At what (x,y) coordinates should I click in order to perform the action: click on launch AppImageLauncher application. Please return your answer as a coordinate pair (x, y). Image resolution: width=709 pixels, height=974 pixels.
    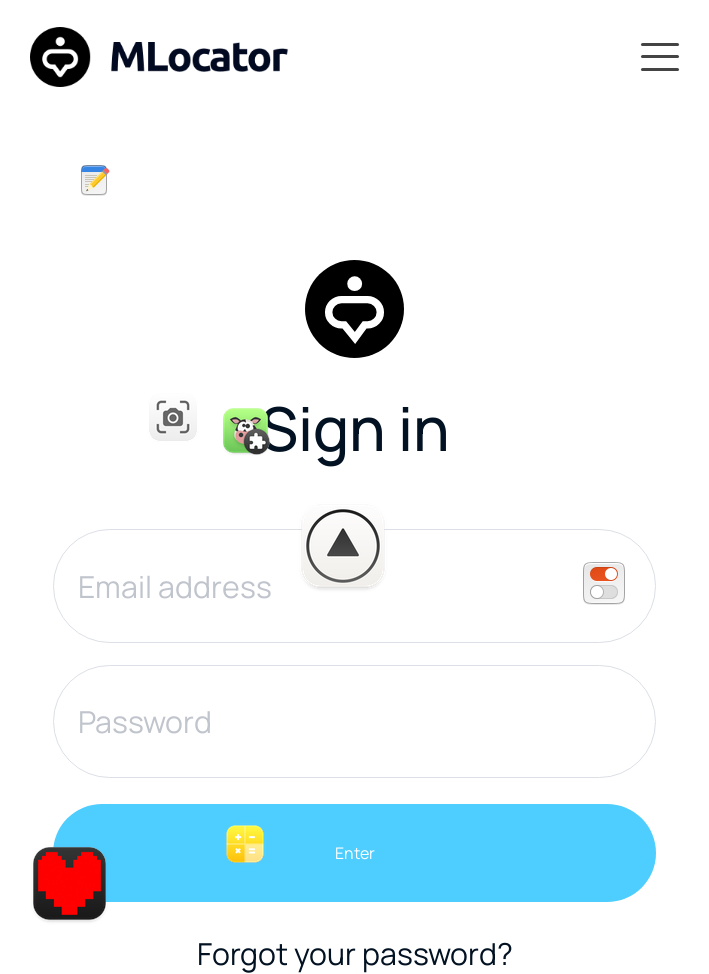
    Looking at the image, I should click on (343, 546).